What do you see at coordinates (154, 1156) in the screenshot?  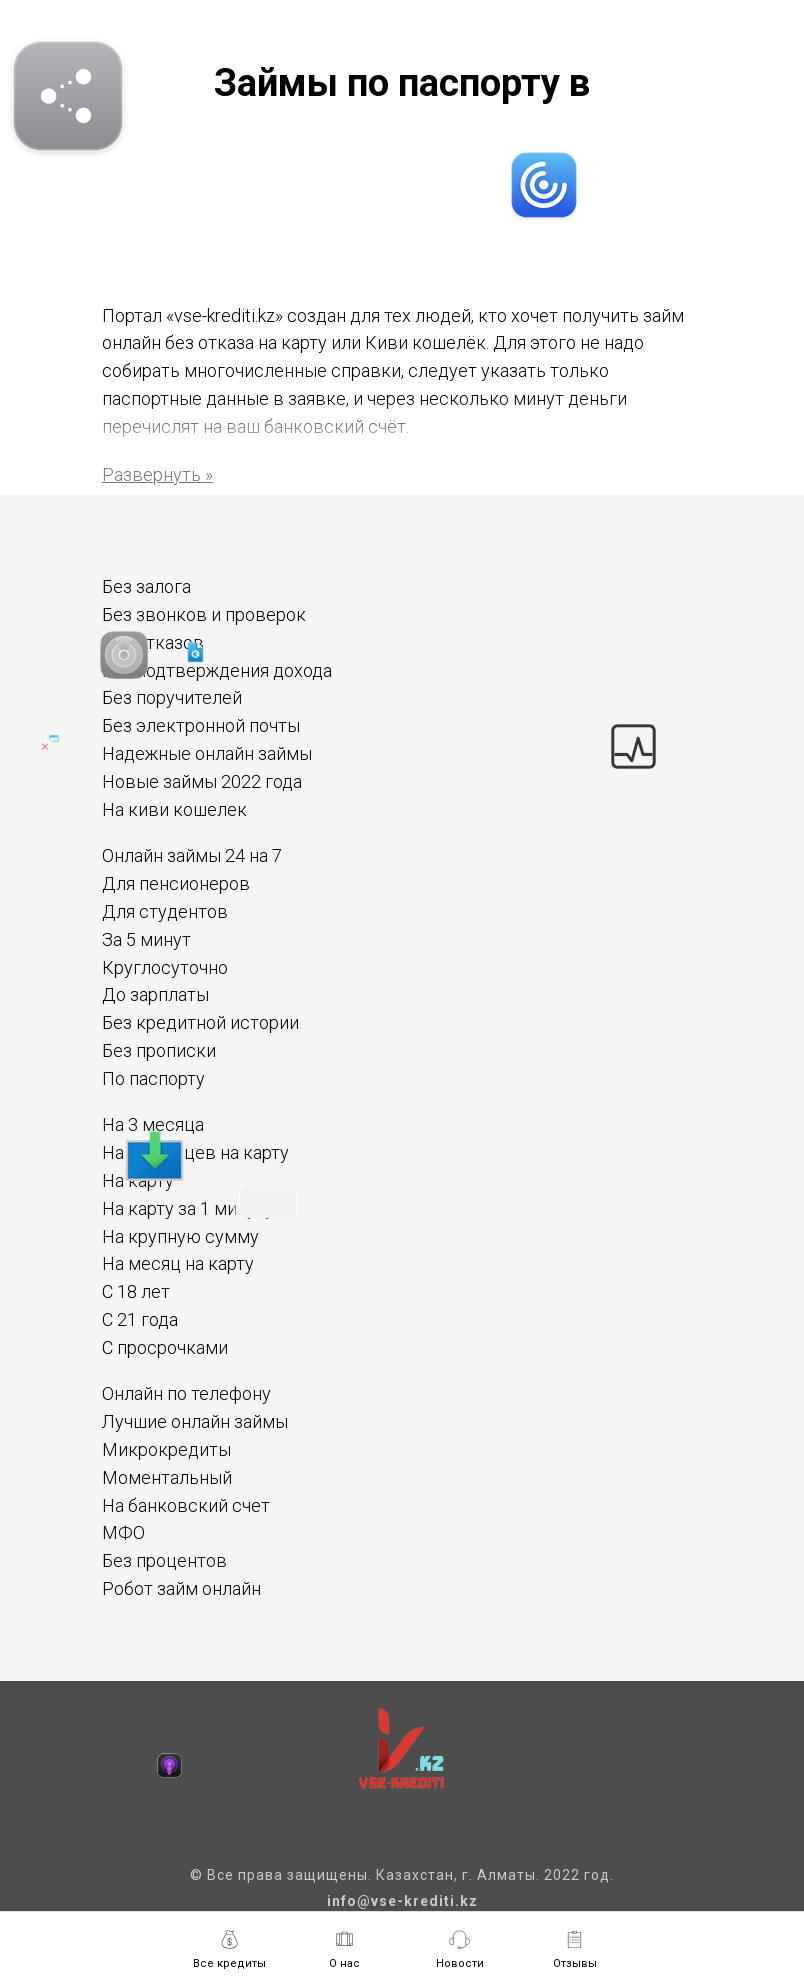 I see `download or install a software package` at bounding box center [154, 1156].